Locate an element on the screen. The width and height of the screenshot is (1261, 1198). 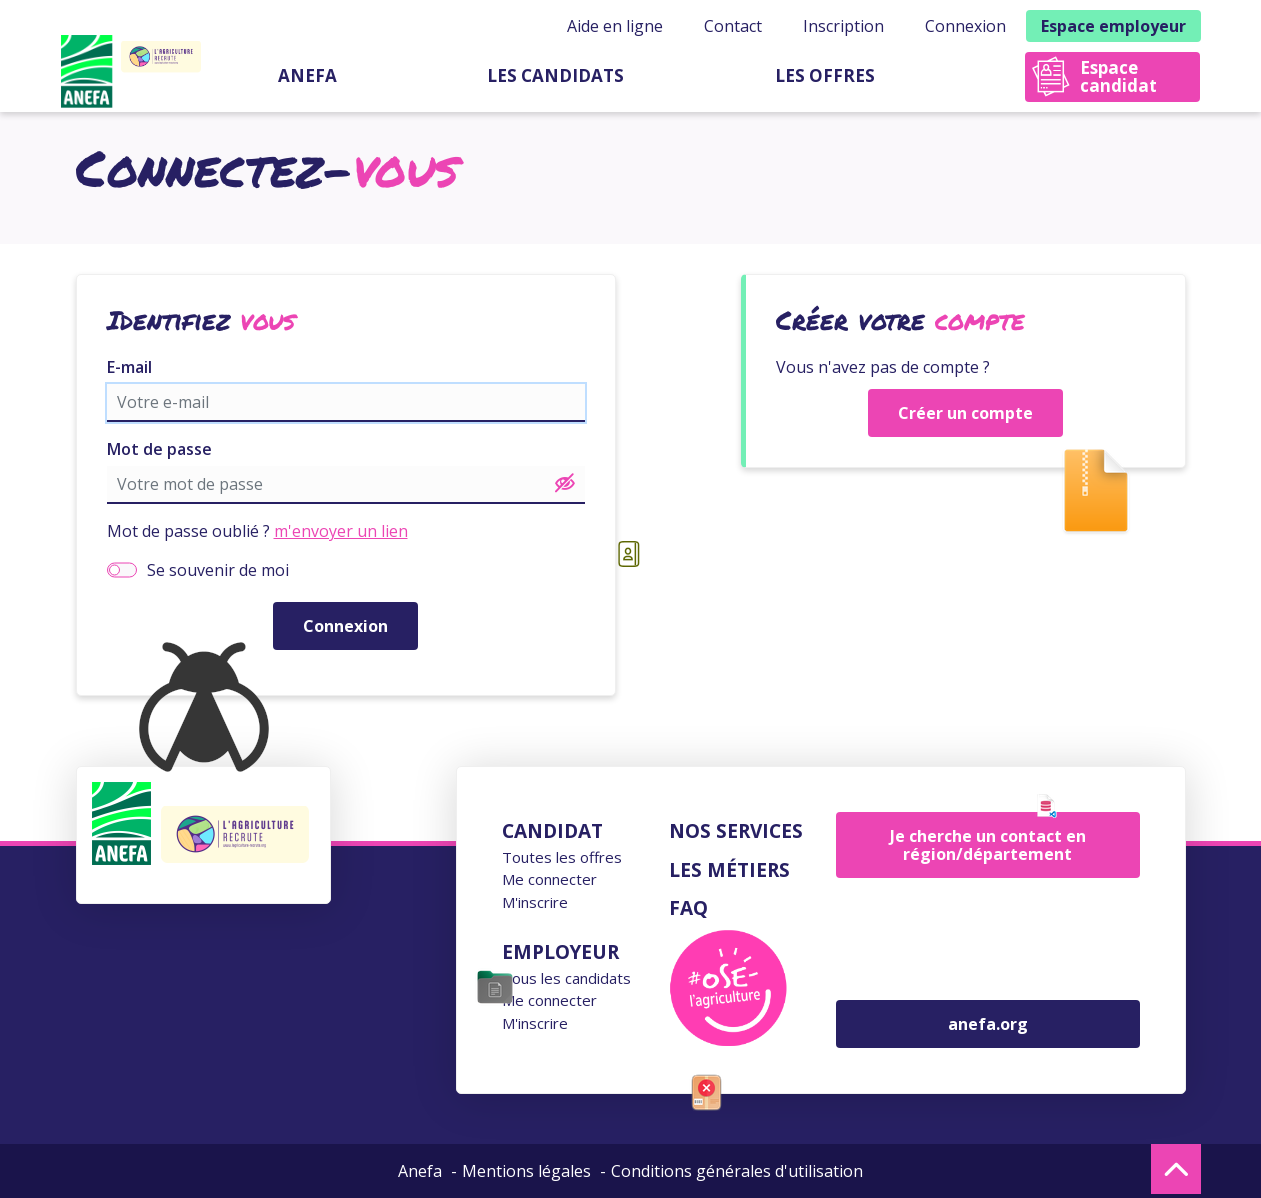
indicates a package removal or uninstallation in progress is located at coordinates (706, 1092).